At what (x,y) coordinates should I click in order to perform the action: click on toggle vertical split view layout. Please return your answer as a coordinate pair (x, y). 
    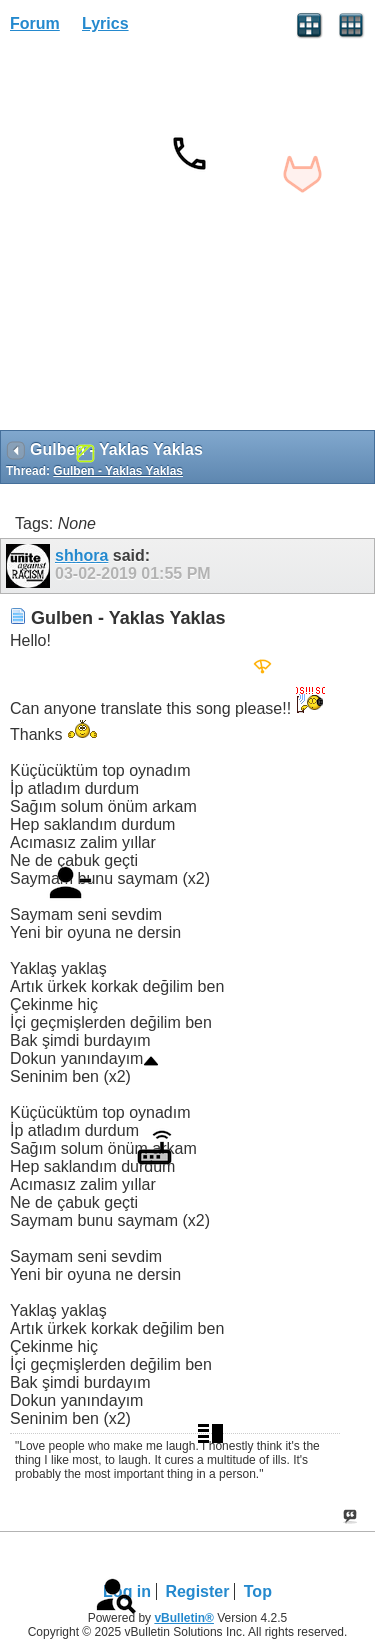
    Looking at the image, I should click on (210, 1433).